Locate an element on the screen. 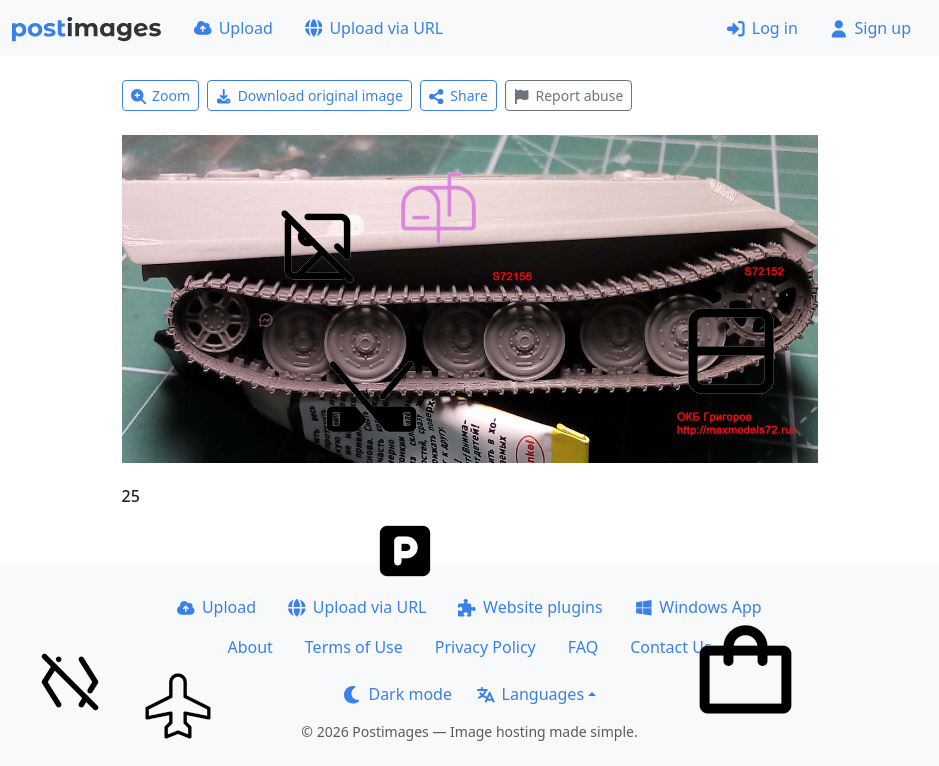  open Facebook Messenger is located at coordinates (266, 320).